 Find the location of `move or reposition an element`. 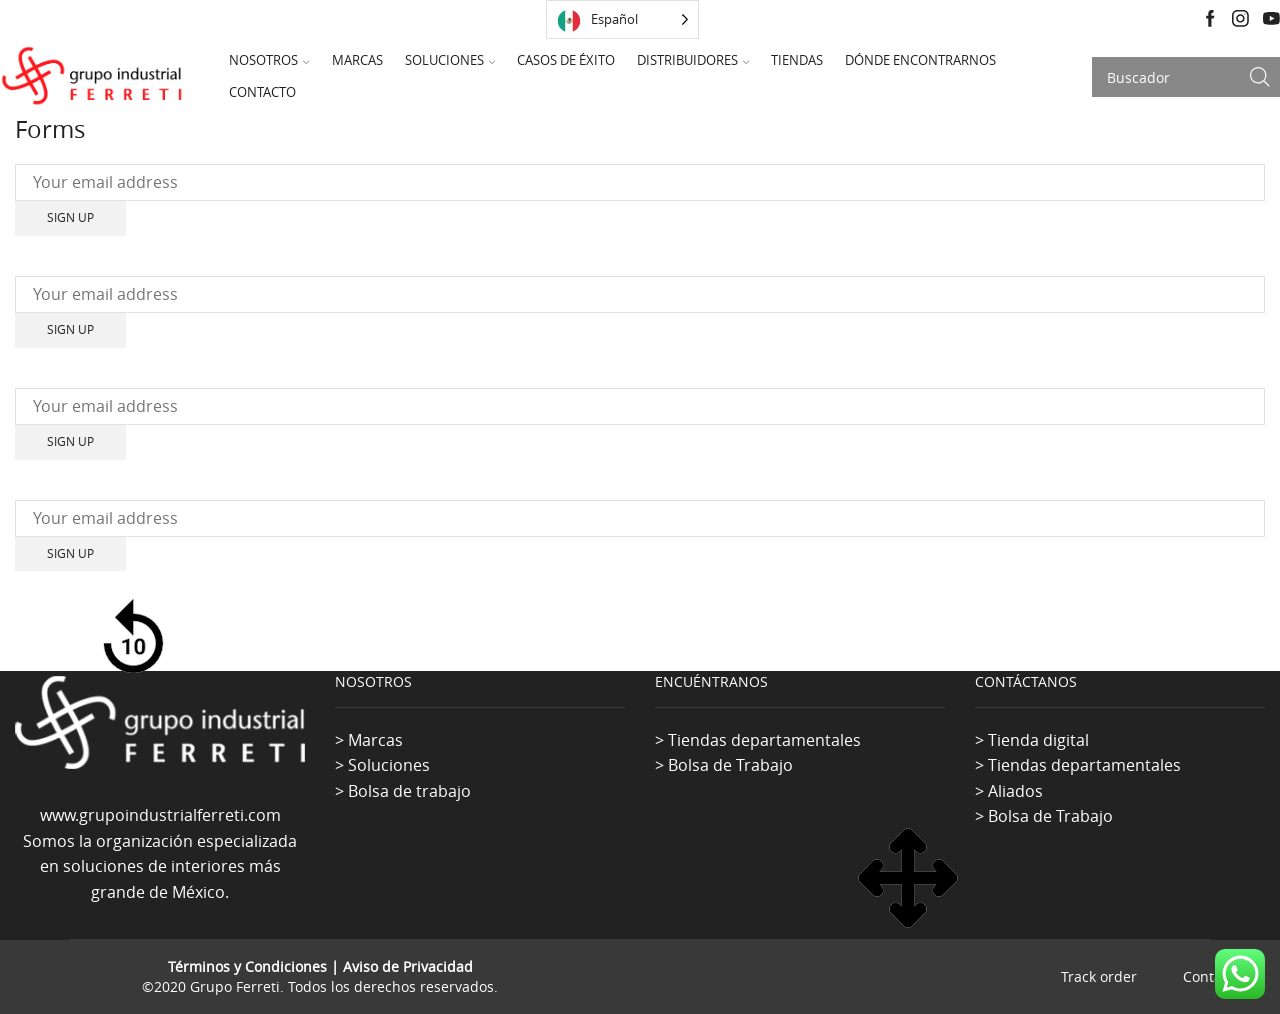

move or reposition an element is located at coordinates (908, 878).